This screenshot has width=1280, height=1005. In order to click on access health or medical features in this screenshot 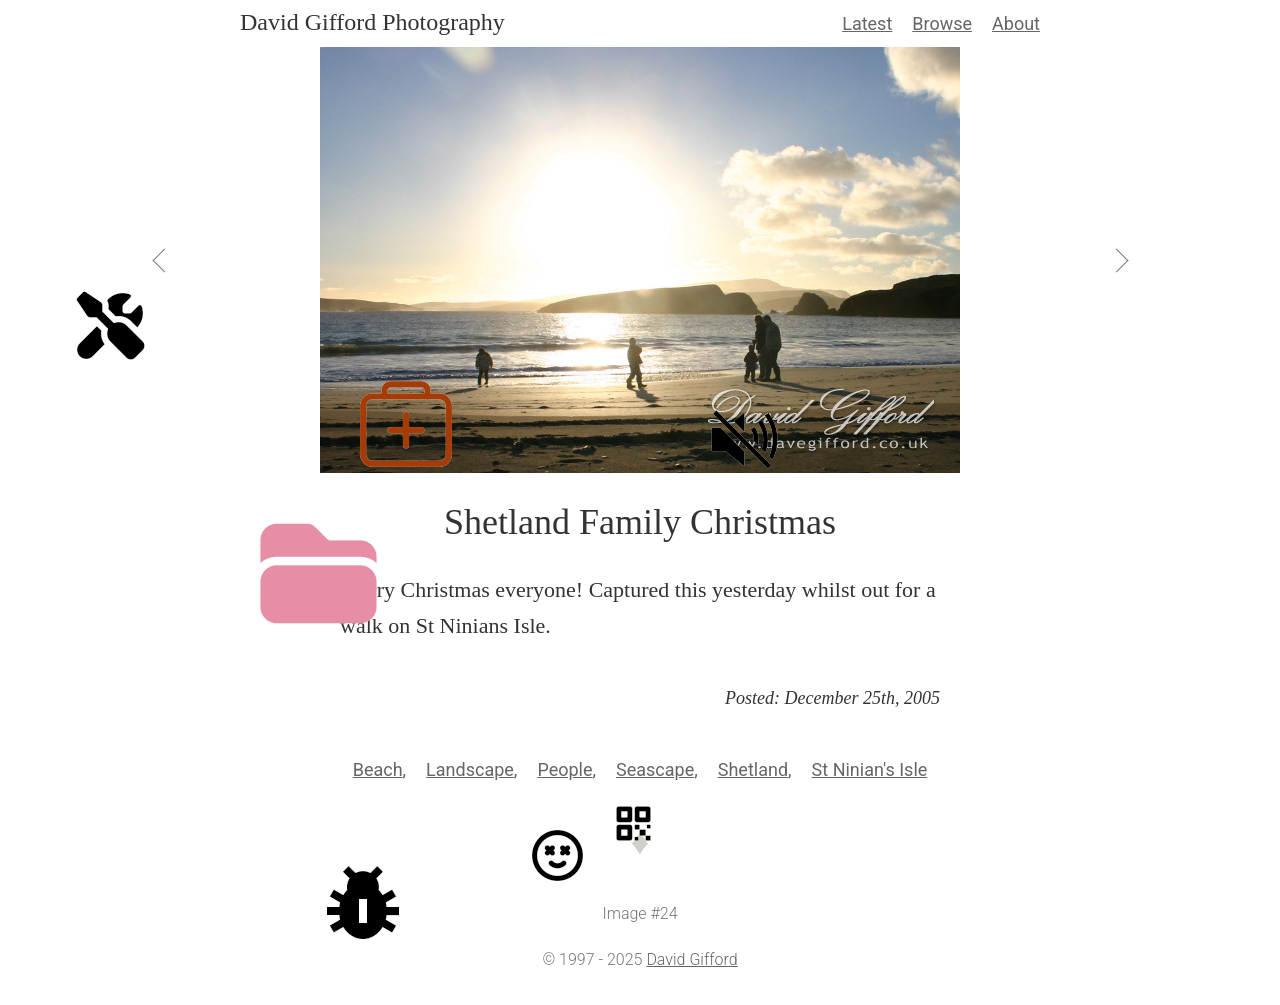, I will do `click(406, 424)`.